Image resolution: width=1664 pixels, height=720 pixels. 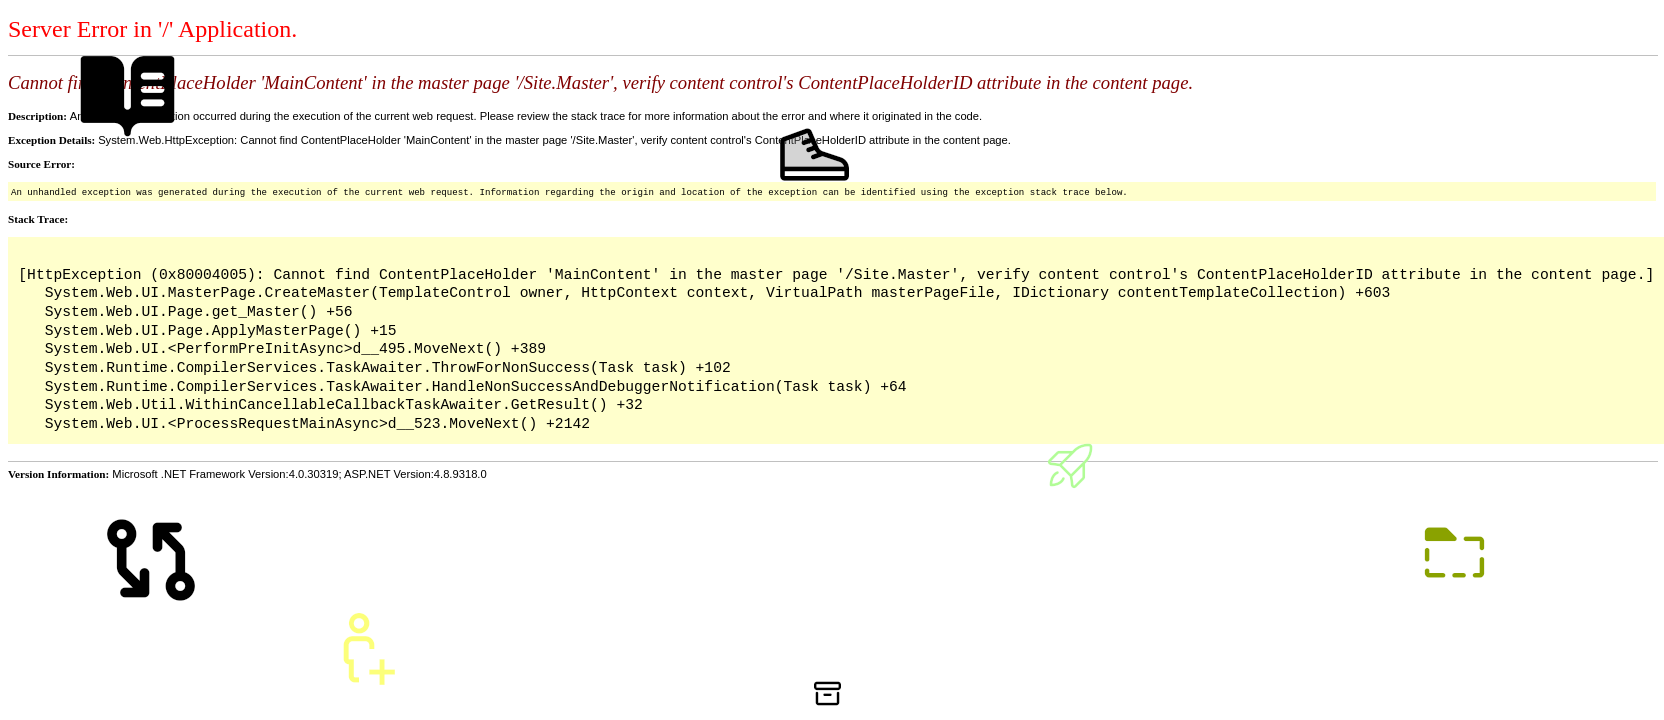 What do you see at coordinates (1071, 465) in the screenshot?
I see `launch or deploy a new project` at bounding box center [1071, 465].